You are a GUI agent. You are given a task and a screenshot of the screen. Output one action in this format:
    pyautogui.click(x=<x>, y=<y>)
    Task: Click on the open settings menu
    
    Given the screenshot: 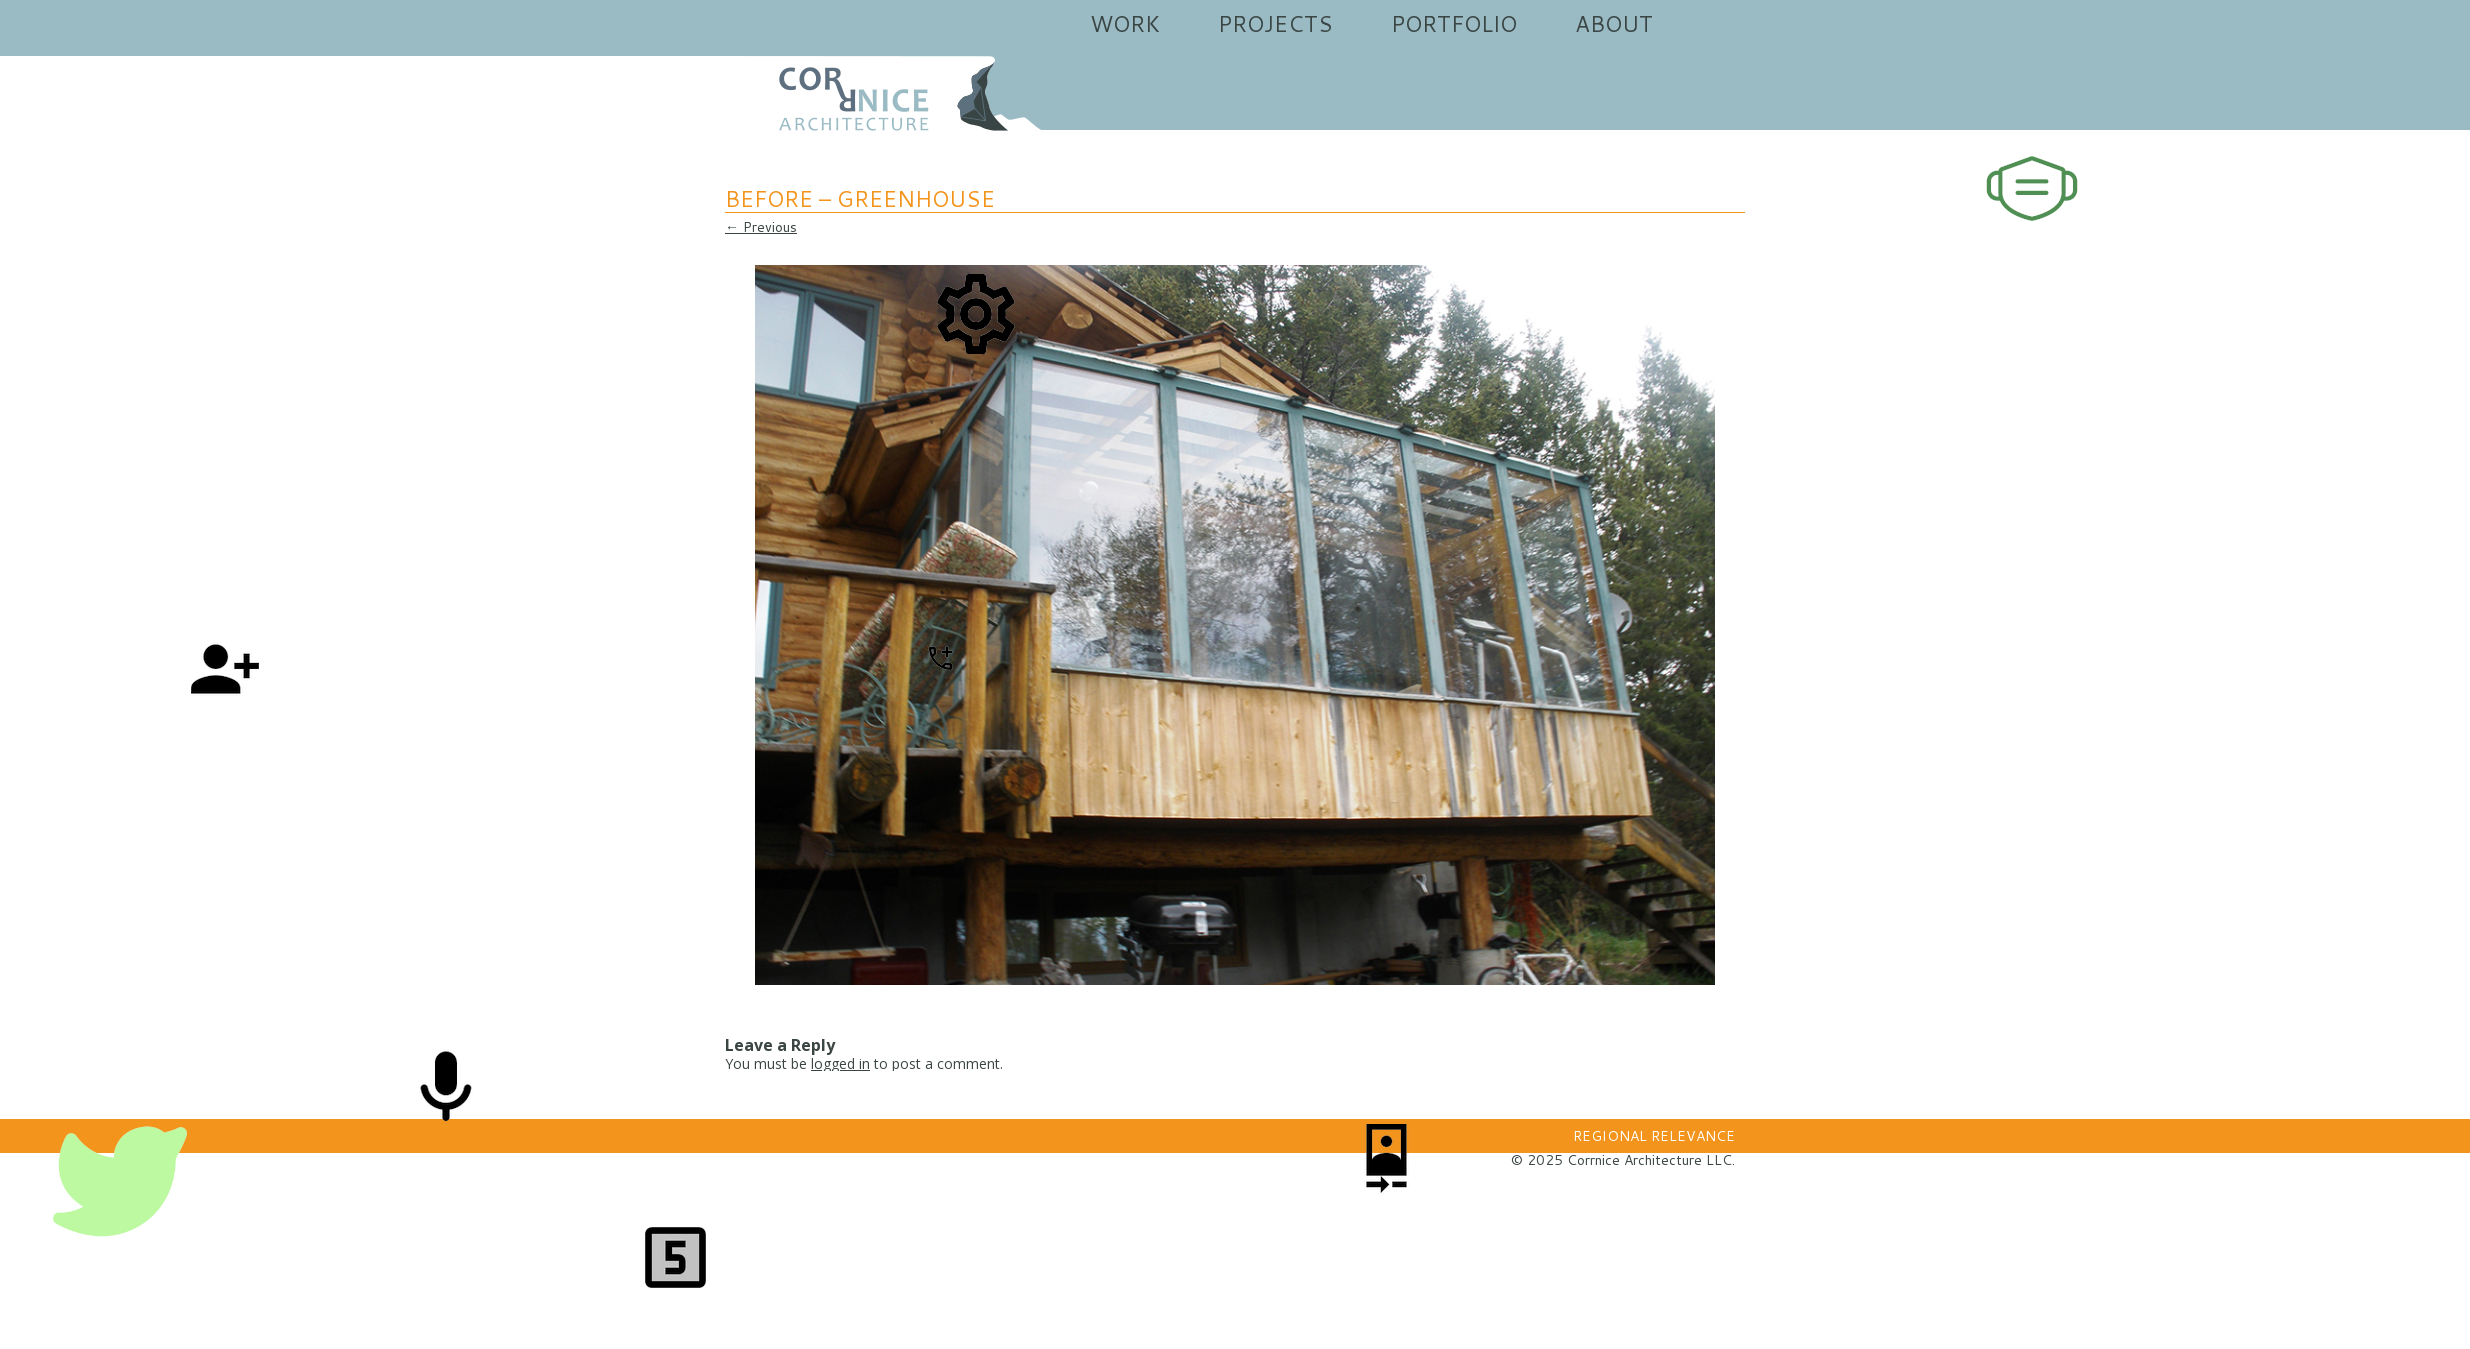 What is the action you would take?
    pyautogui.click(x=976, y=314)
    